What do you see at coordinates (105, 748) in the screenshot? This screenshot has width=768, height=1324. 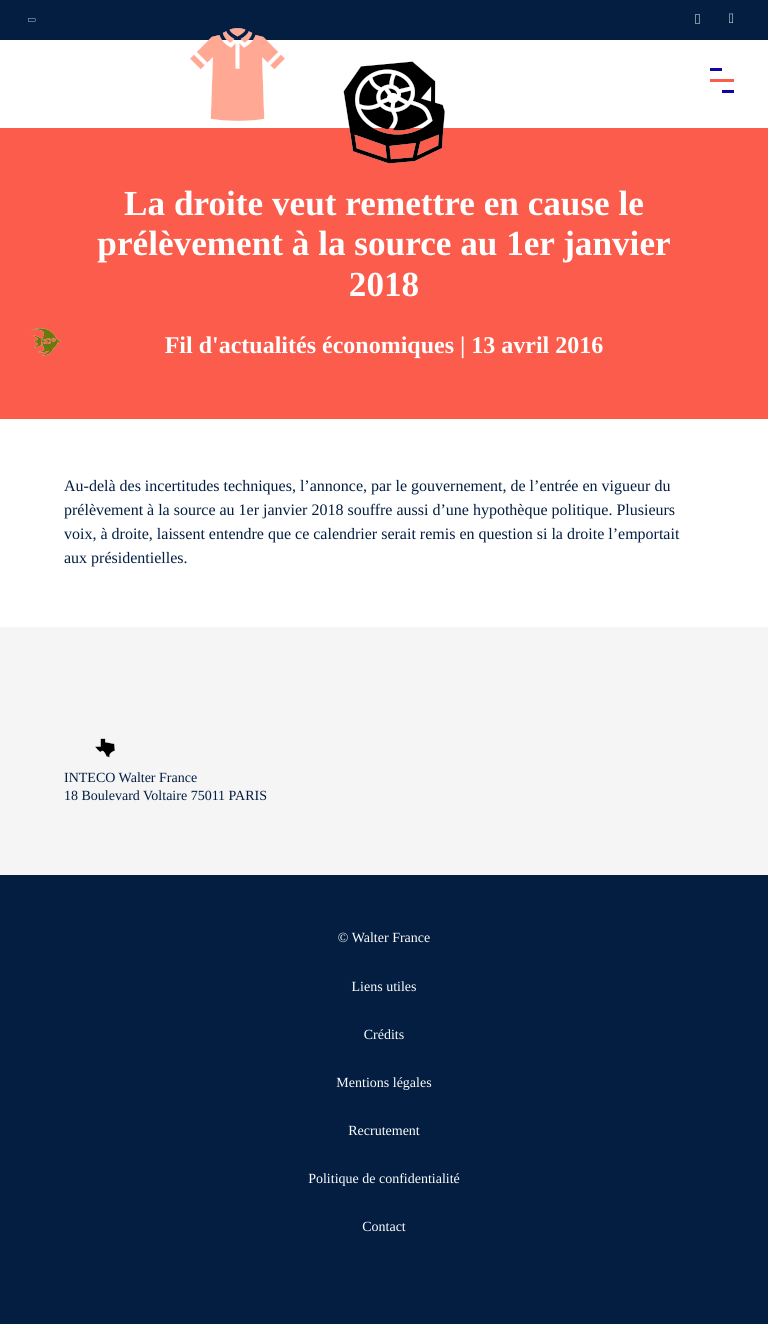 I see `select texas as your region or state` at bounding box center [105, 748].